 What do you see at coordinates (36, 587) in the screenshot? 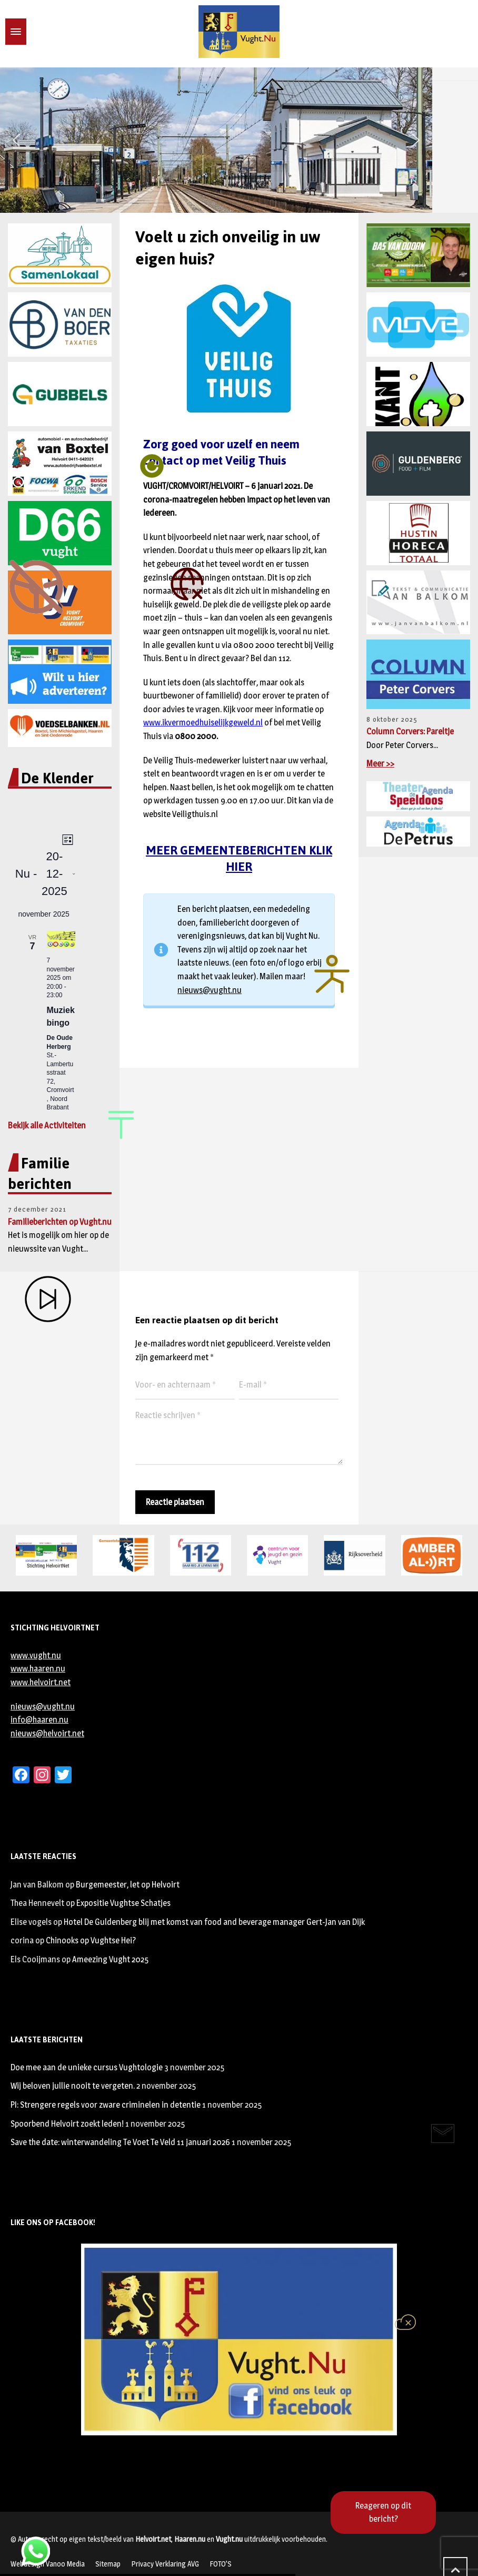
I see `disable steering or driving controls` at bounding box center [36, 587].